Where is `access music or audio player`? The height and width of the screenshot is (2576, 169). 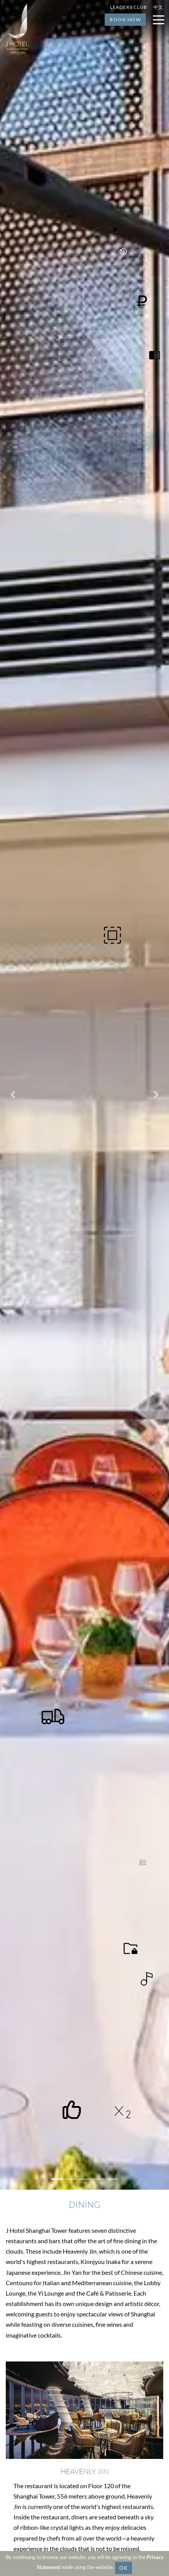
access music or audio player is located at coordinates (147, 1979).